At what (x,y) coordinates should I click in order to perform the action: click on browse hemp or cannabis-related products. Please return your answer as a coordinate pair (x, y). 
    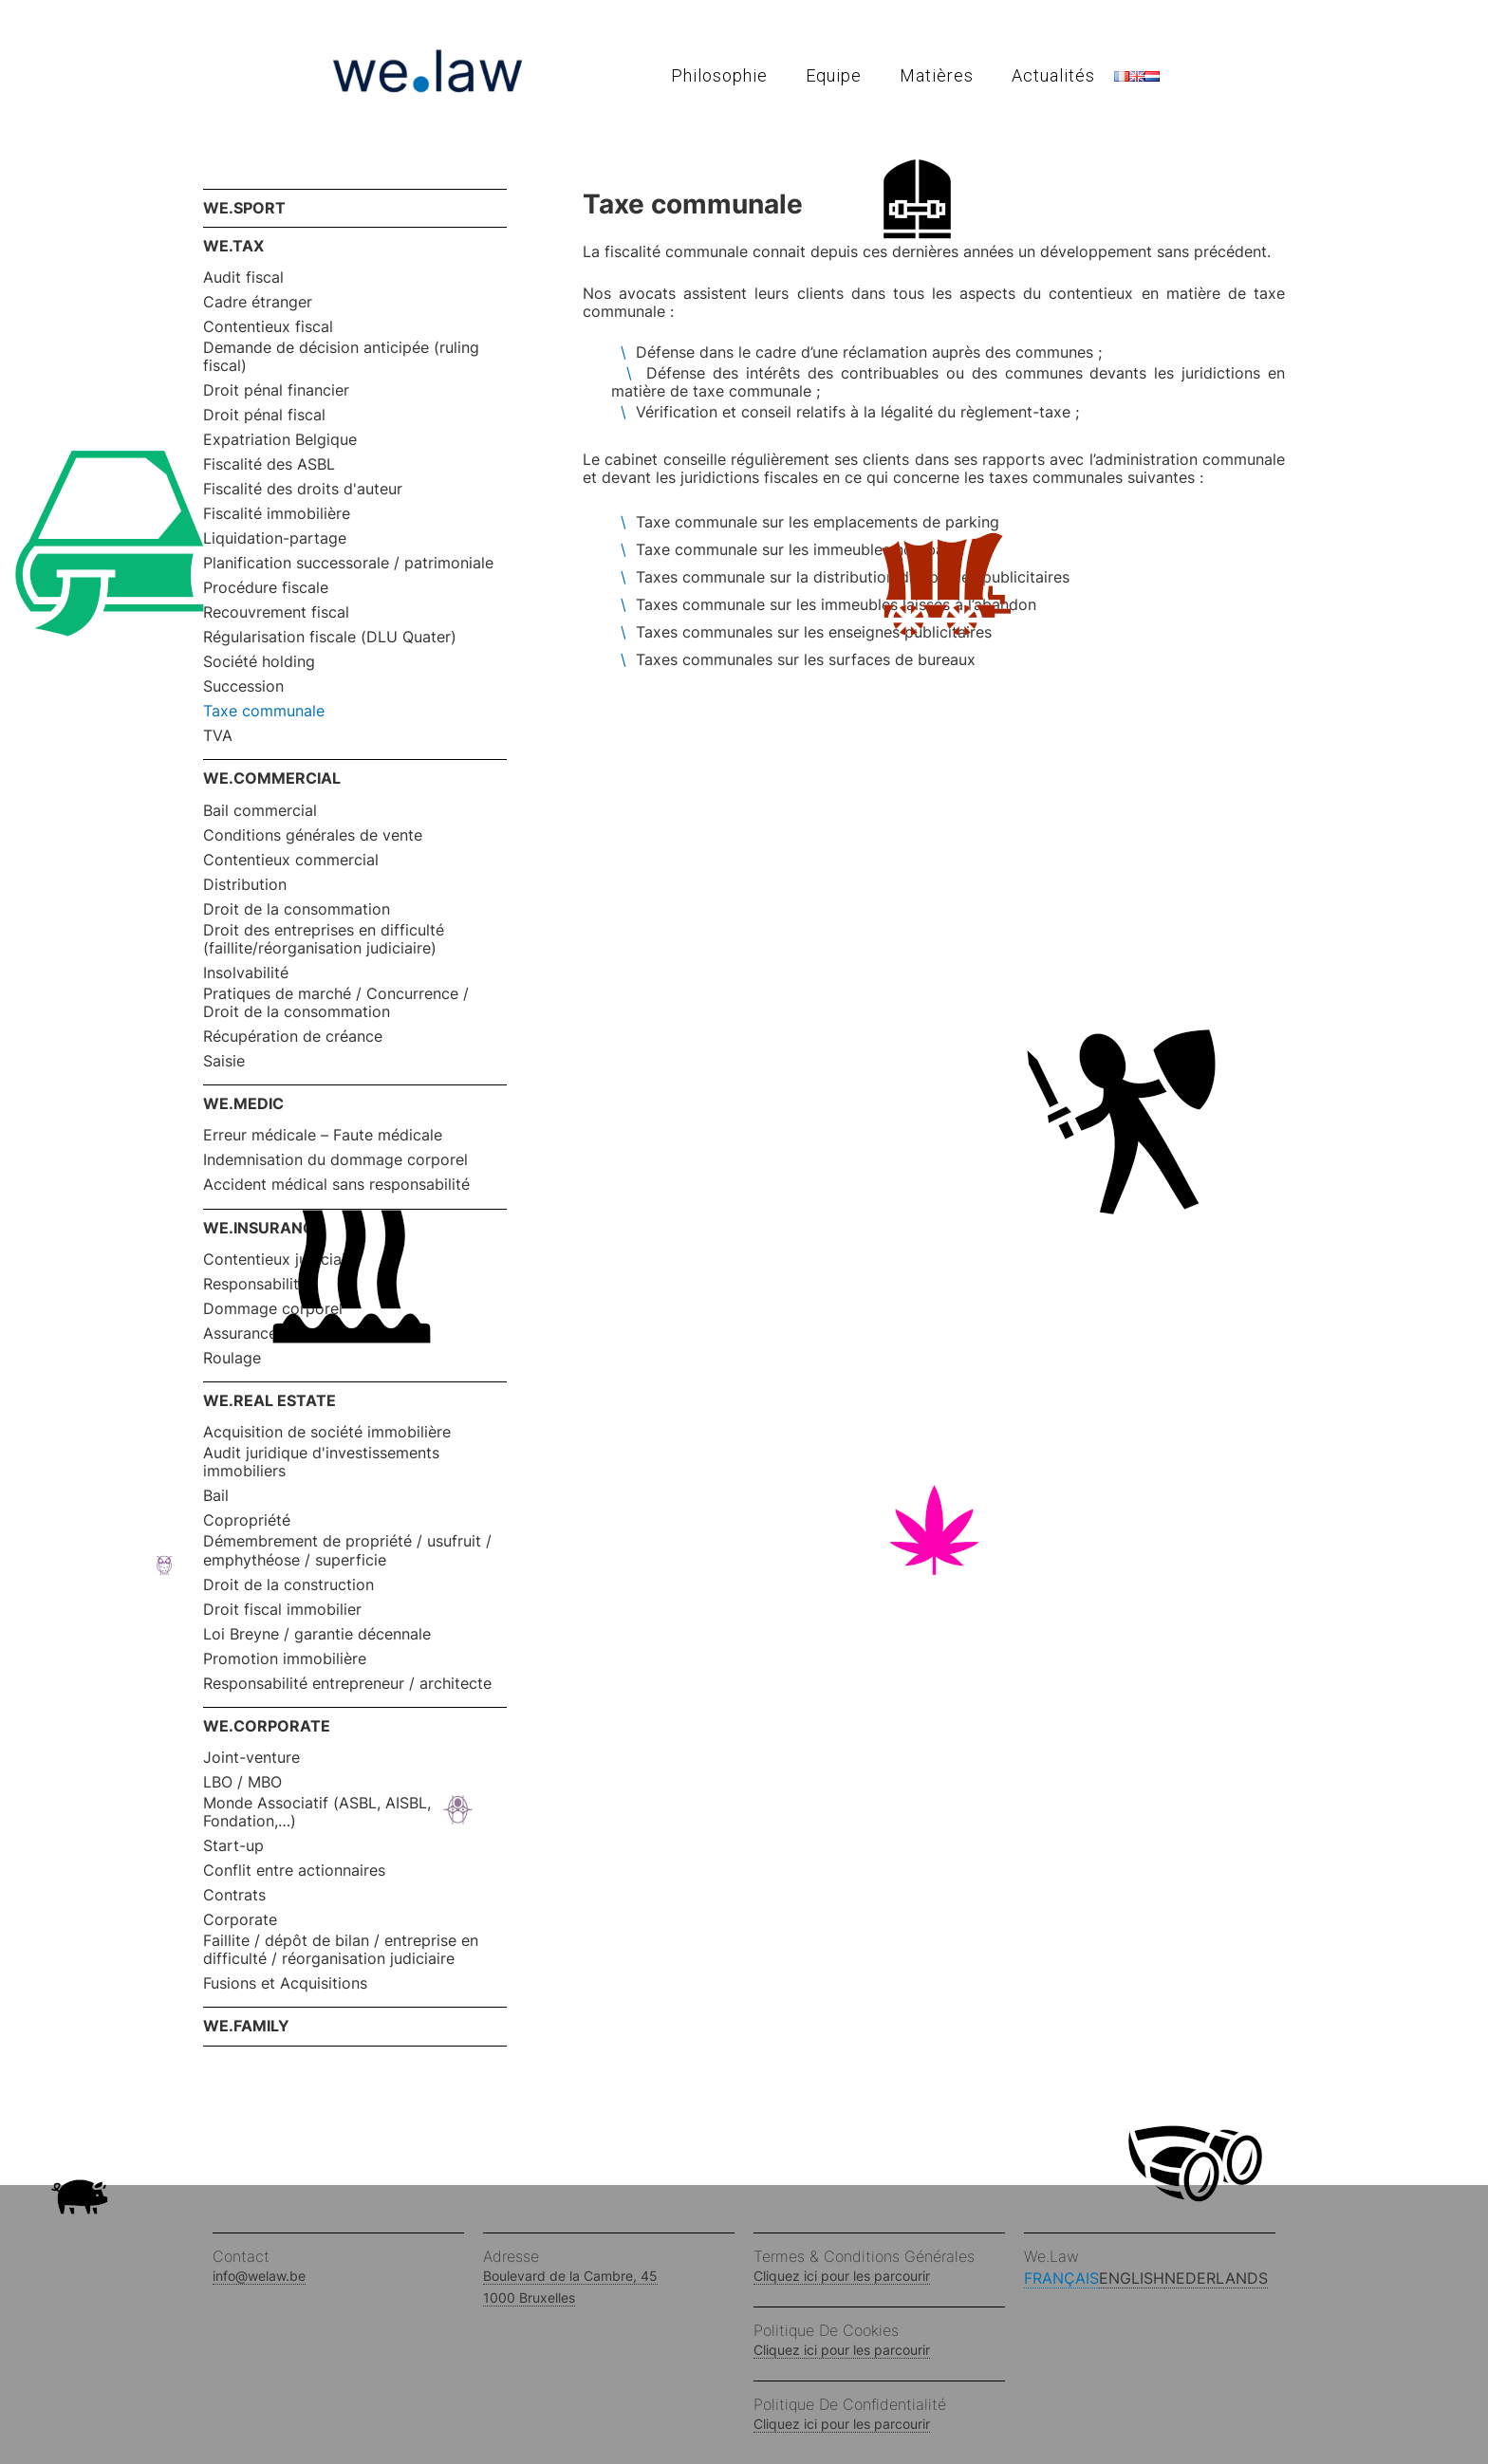
    Looking at the image, I should click on (934, 1529).